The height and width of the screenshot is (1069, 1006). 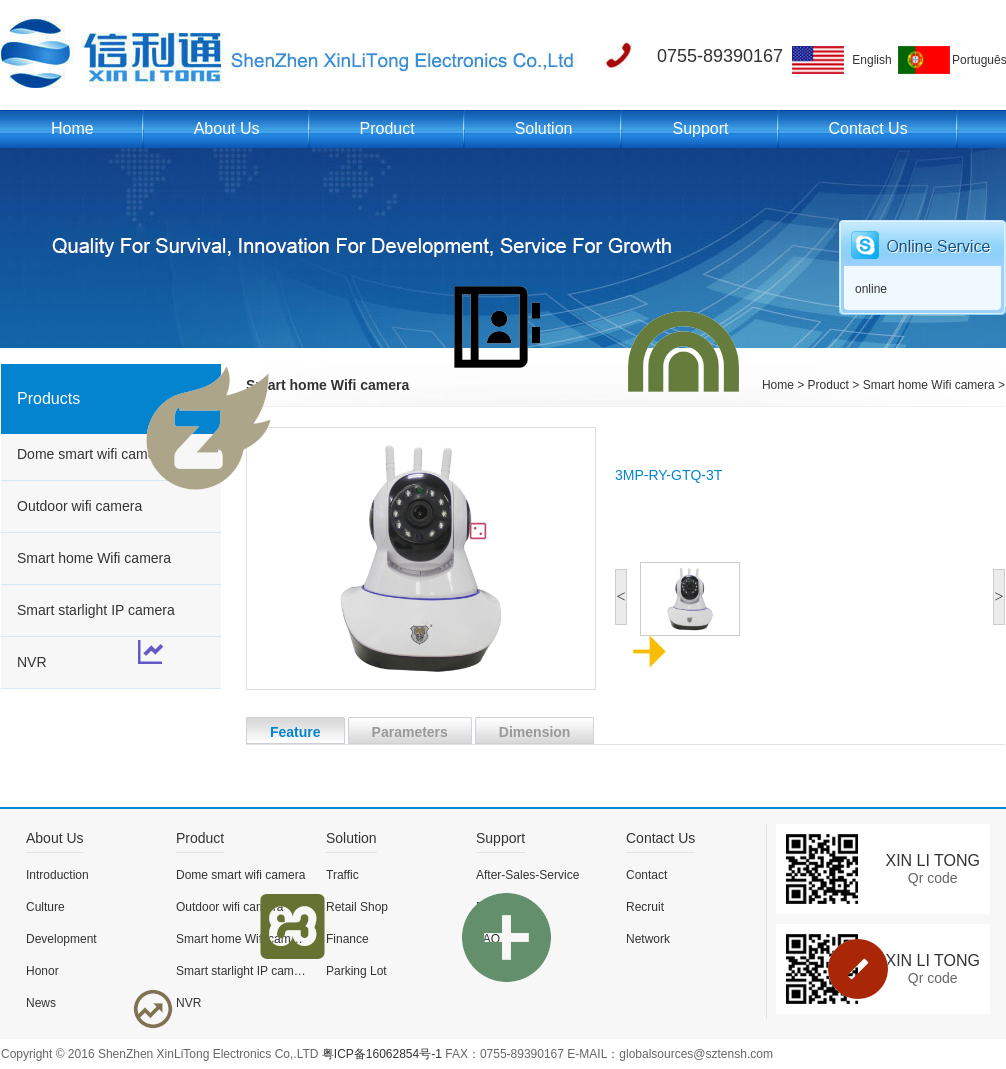 I want to click on view analytics and performance trends, so click(x=150, y=652).